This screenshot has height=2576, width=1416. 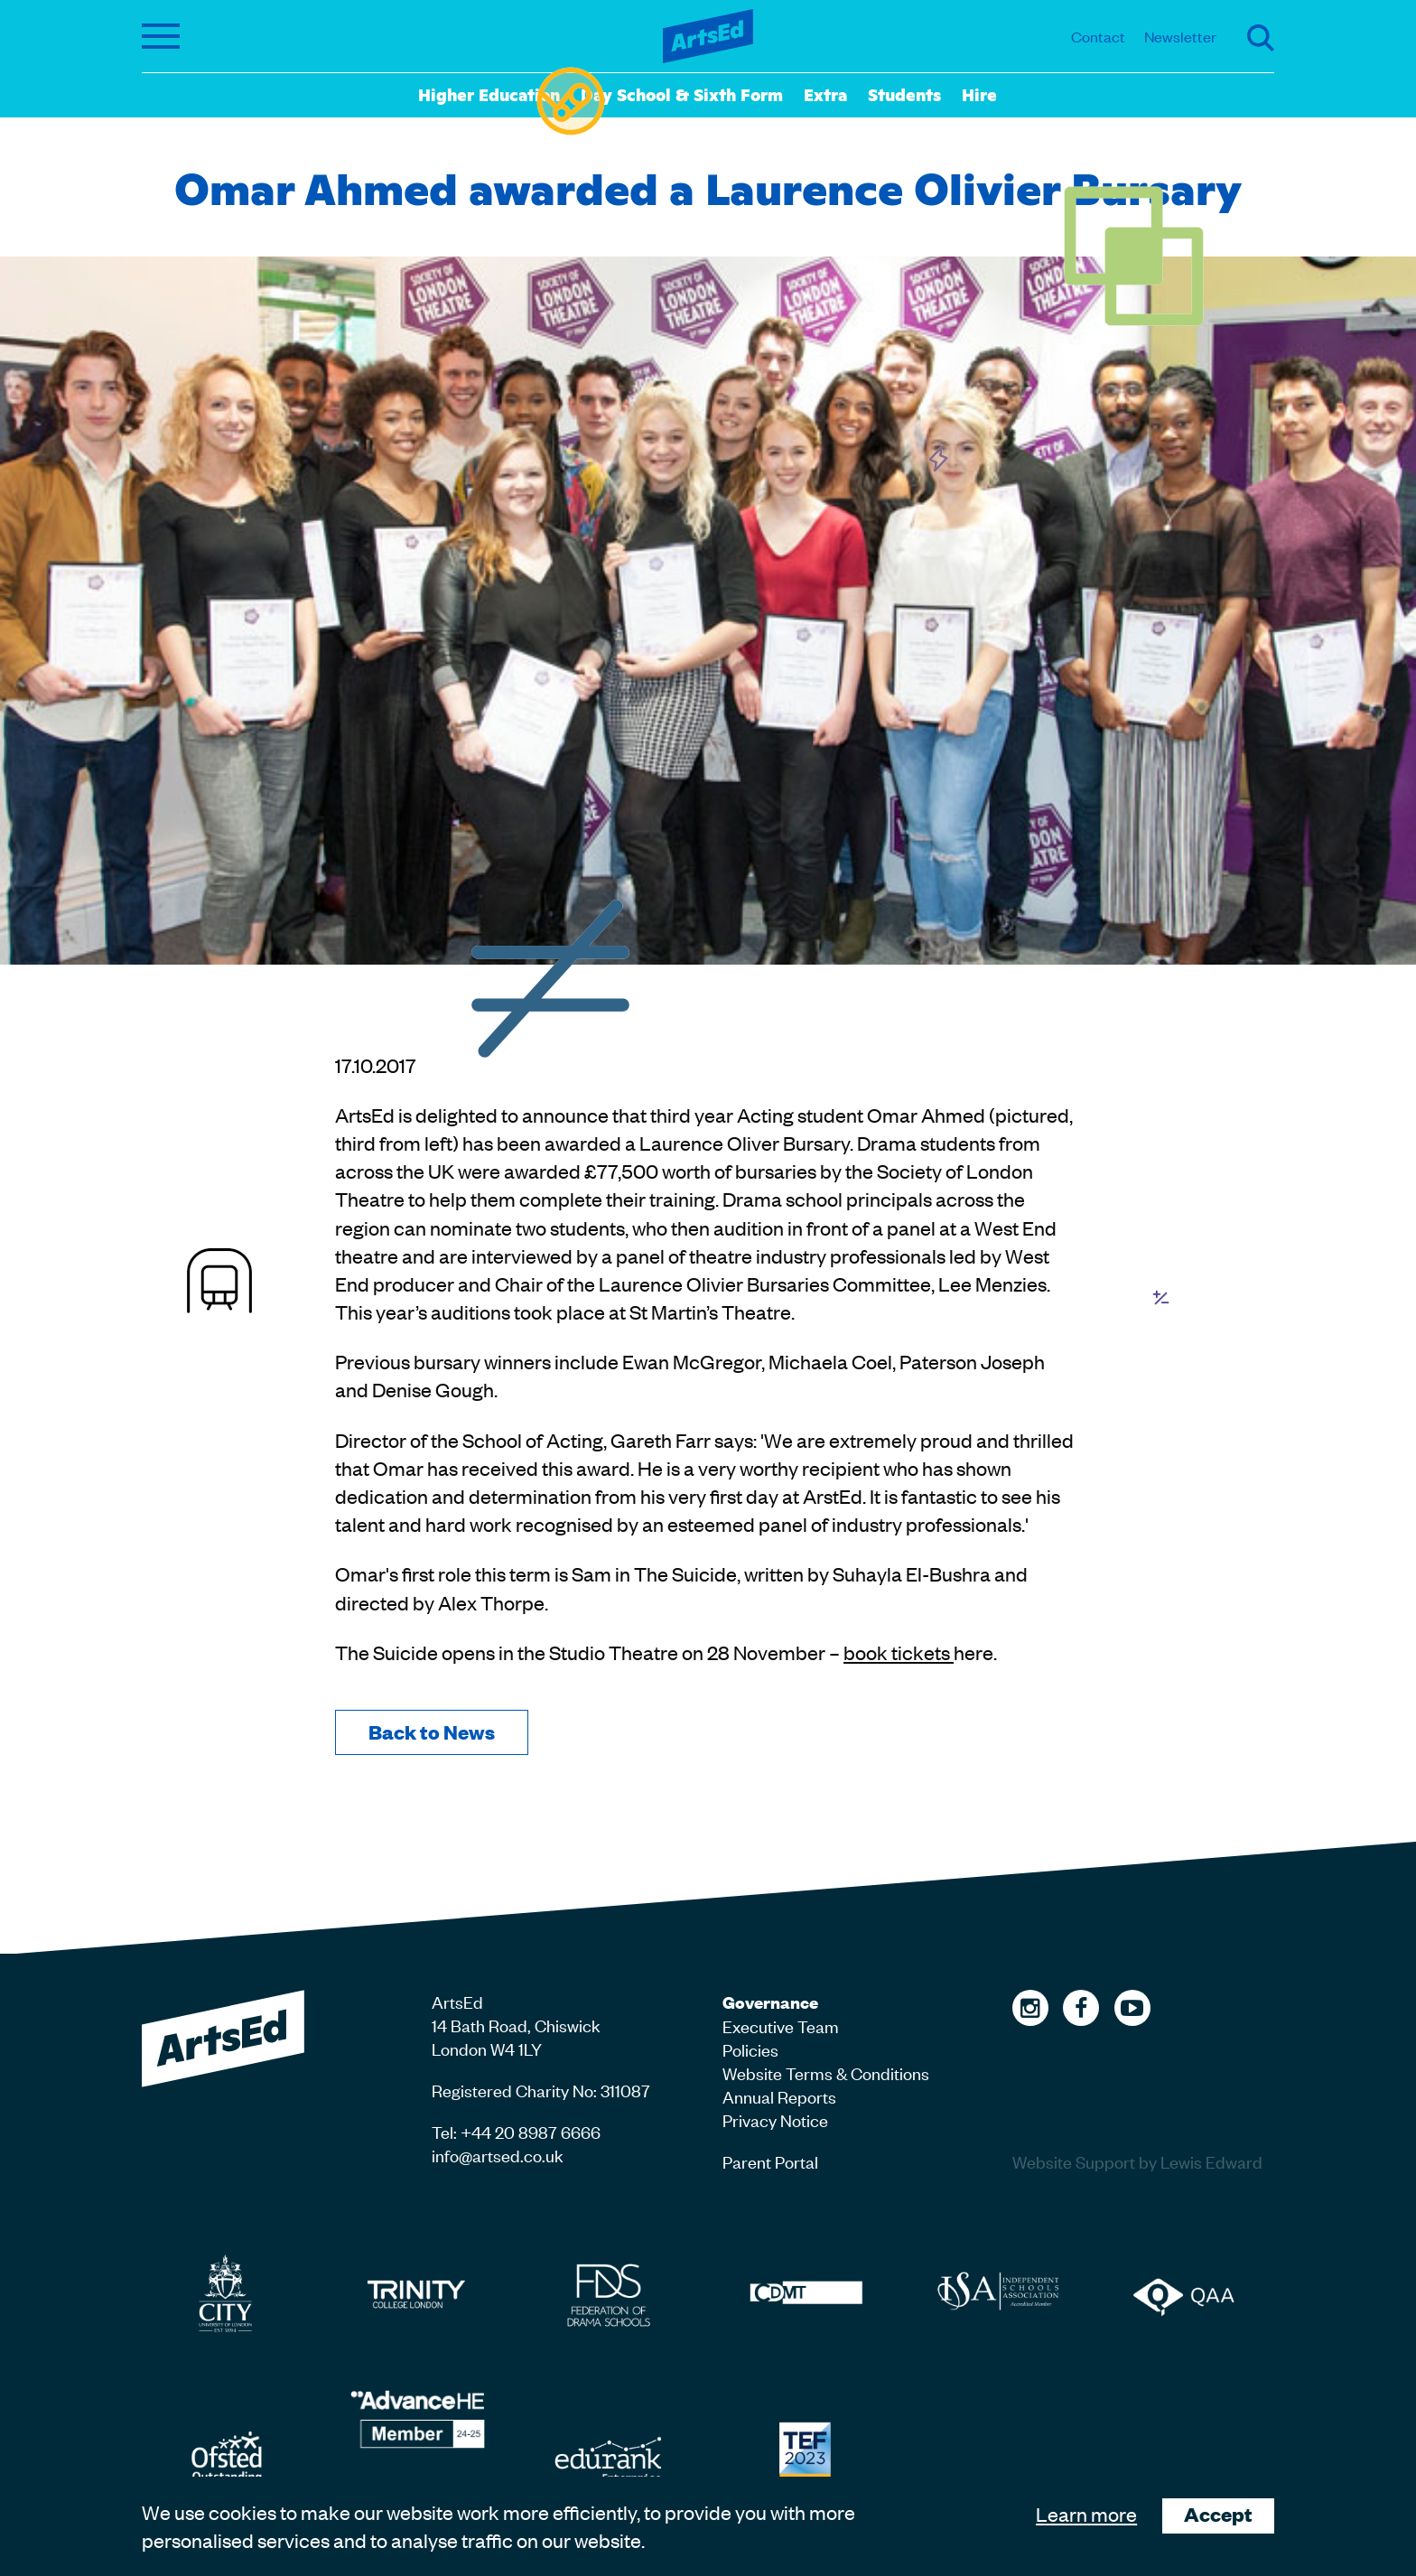 I want to click on indicates fast or instant action, so click(x=938, y=459).